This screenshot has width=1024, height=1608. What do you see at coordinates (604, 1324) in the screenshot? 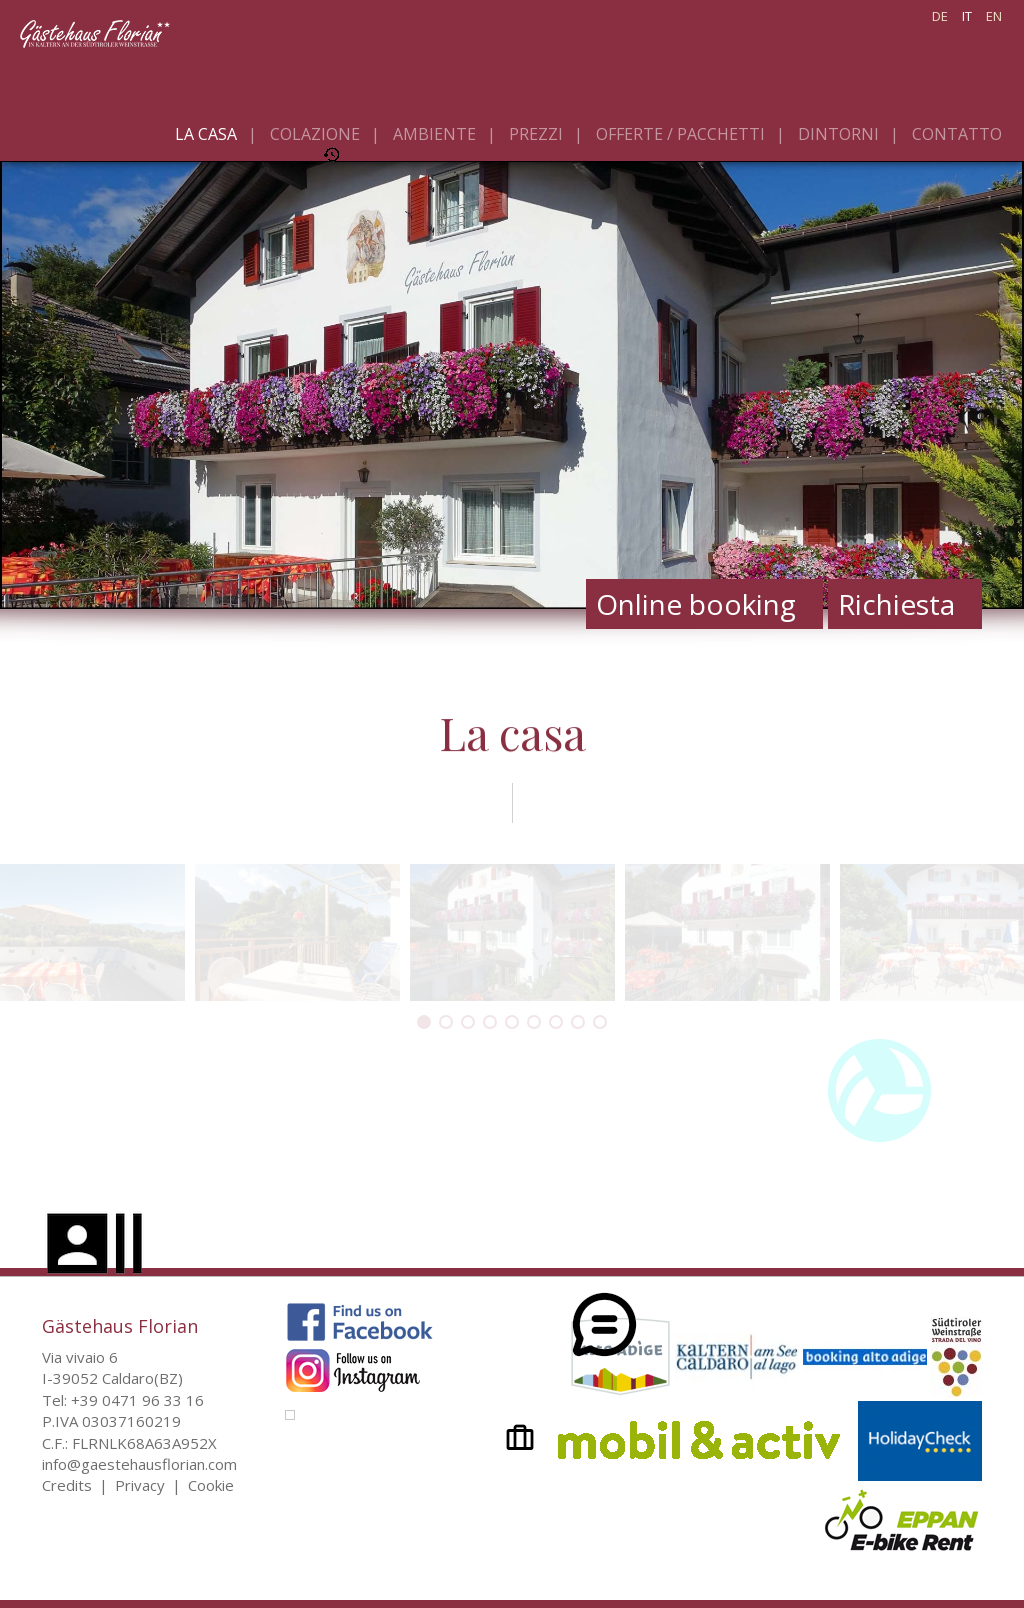
I see `open chat or messaging` at bounding box center [604, 1324].